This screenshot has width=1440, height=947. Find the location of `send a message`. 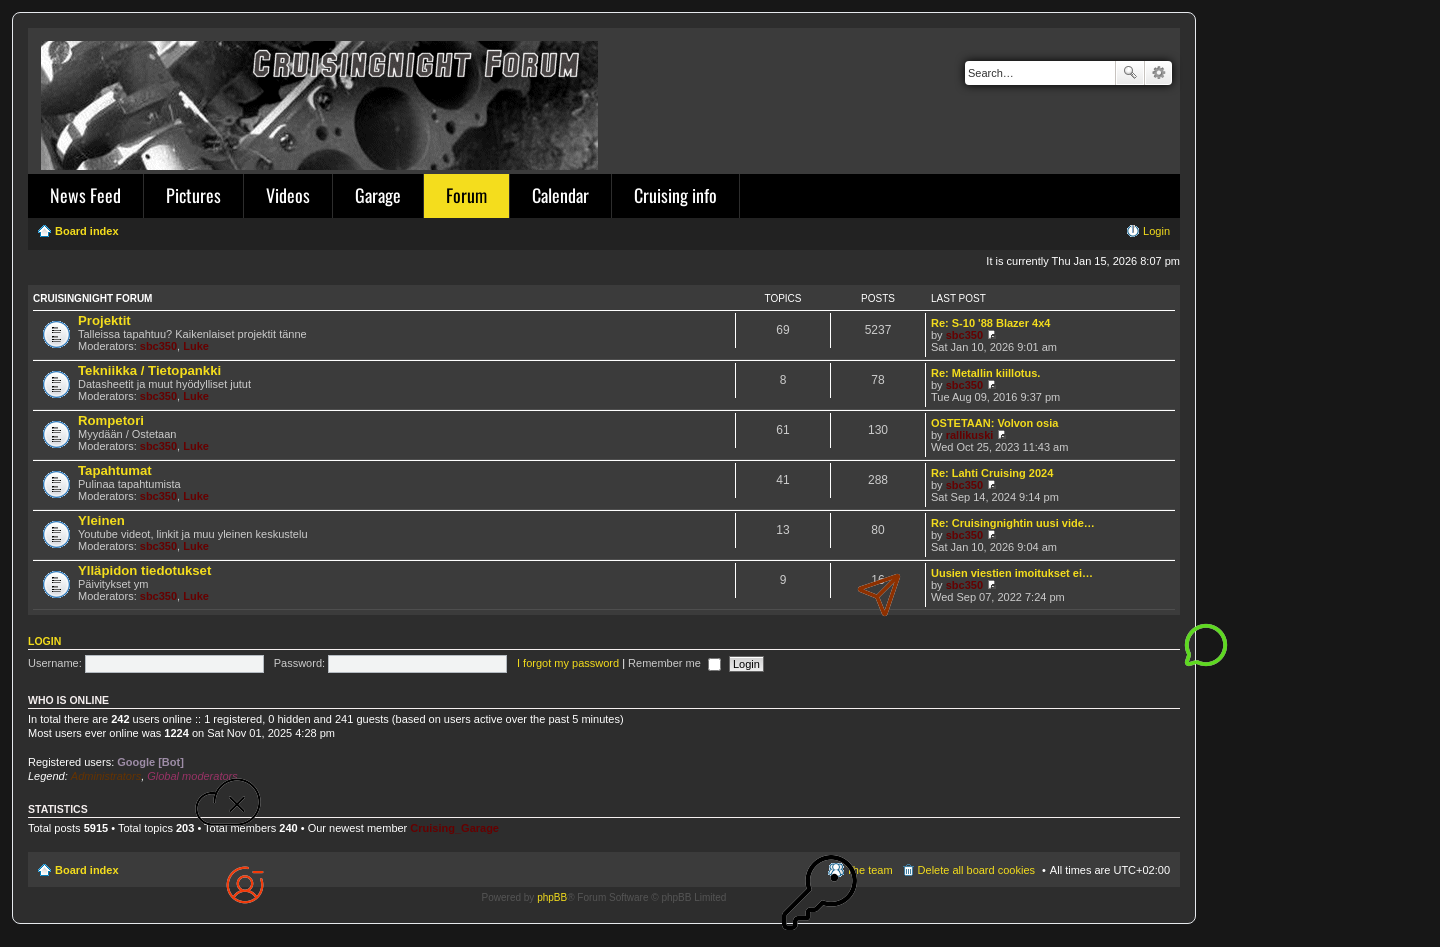

send a message is located at coordinates (879, 595).